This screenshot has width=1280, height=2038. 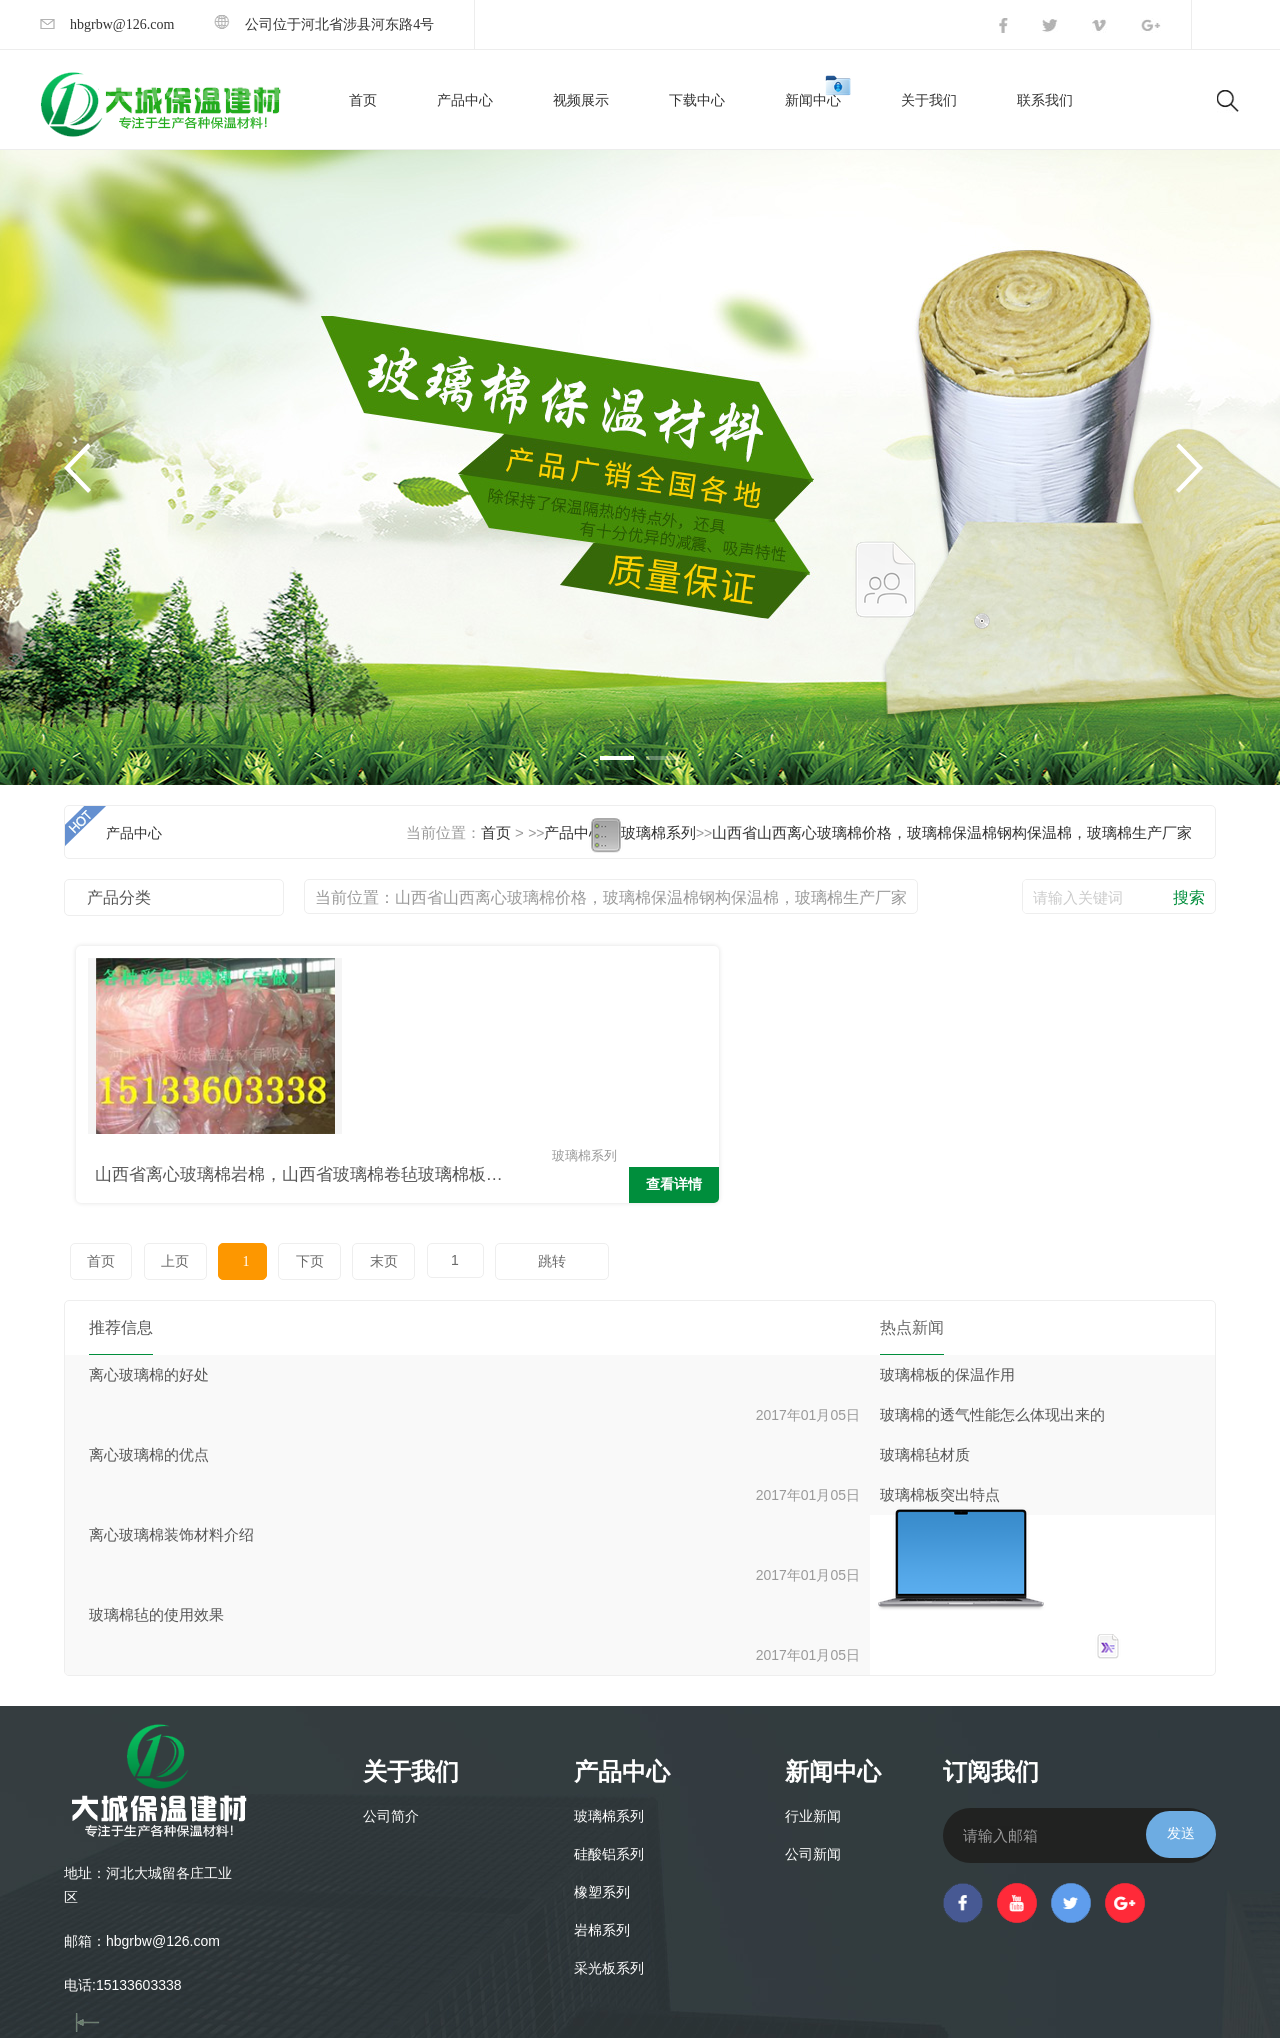 What do you see at coordinates (885, 579) in the screenshot?
I see `indicates a file containing author or contributor information` at bounding box center [885, 579].